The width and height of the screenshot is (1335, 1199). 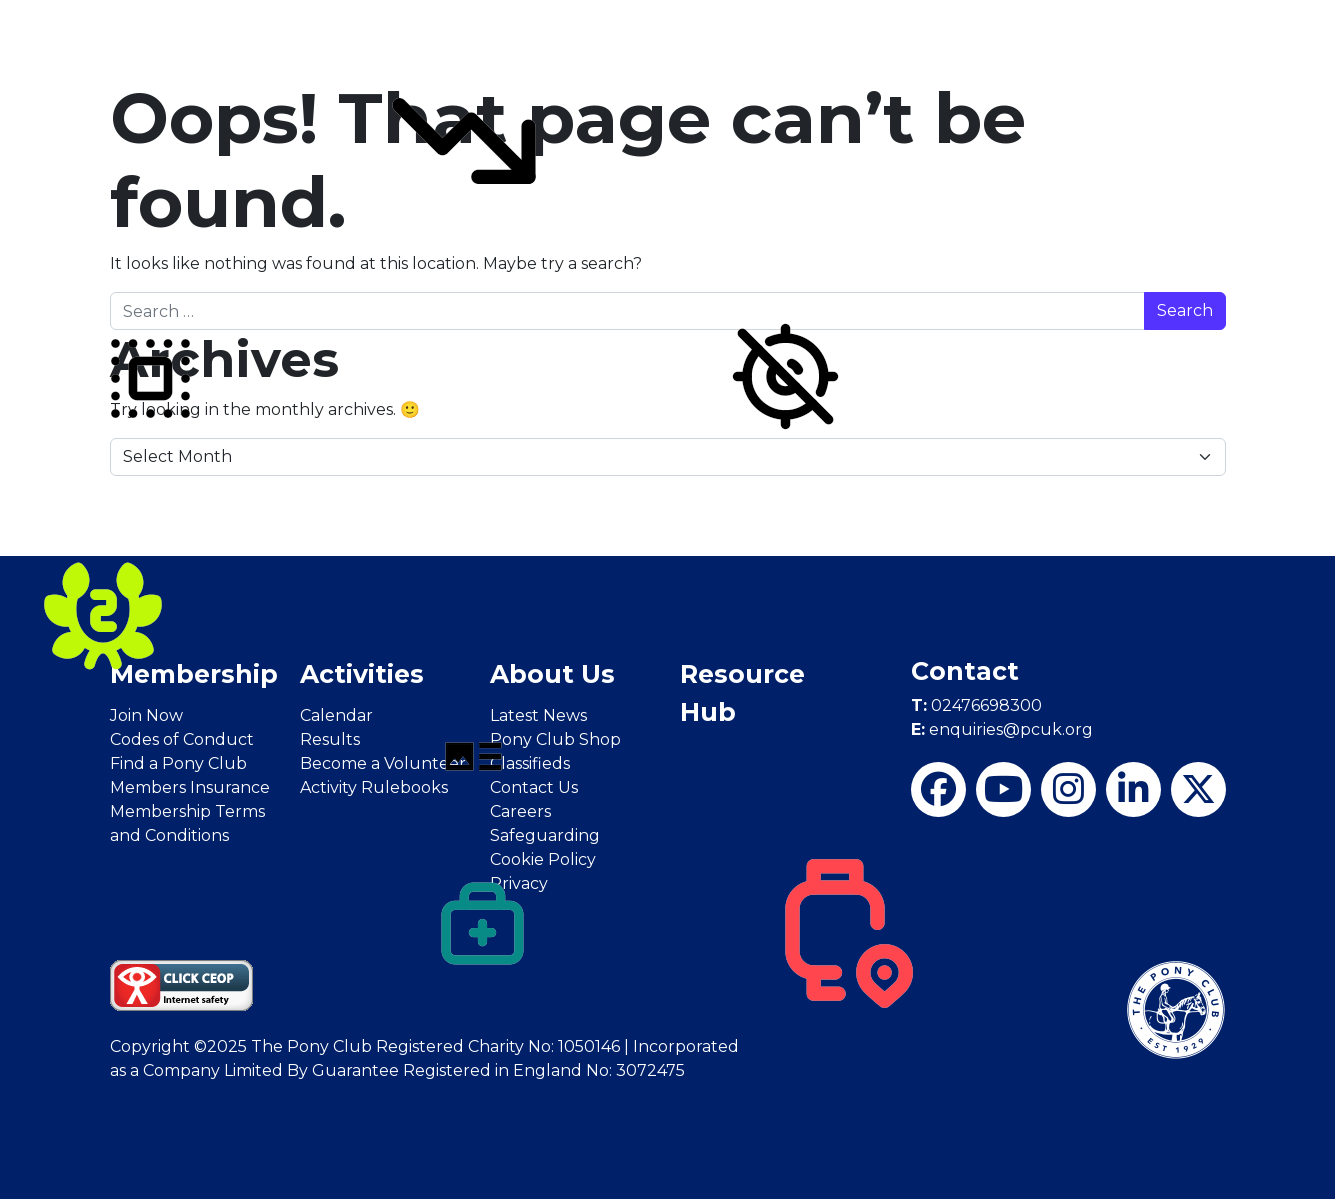 I want to click on select all items in the current view, so click(x=150, y=378).